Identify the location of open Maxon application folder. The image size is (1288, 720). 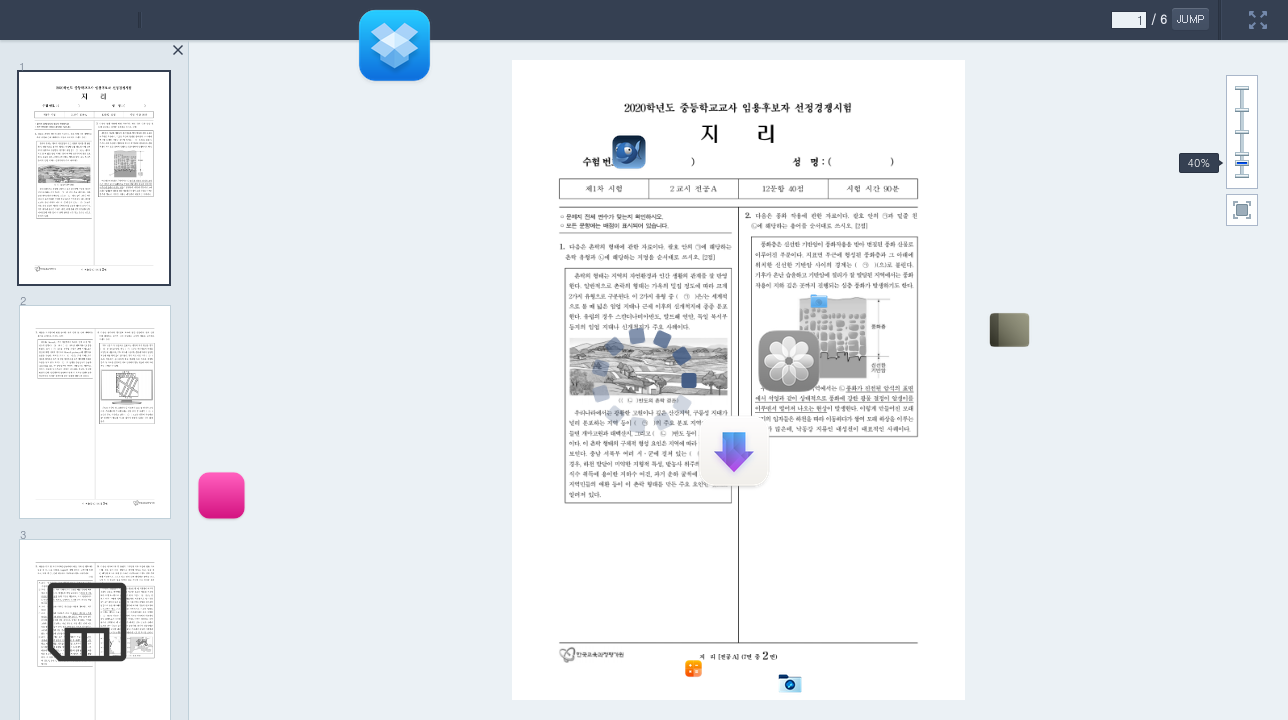
(819, 301).